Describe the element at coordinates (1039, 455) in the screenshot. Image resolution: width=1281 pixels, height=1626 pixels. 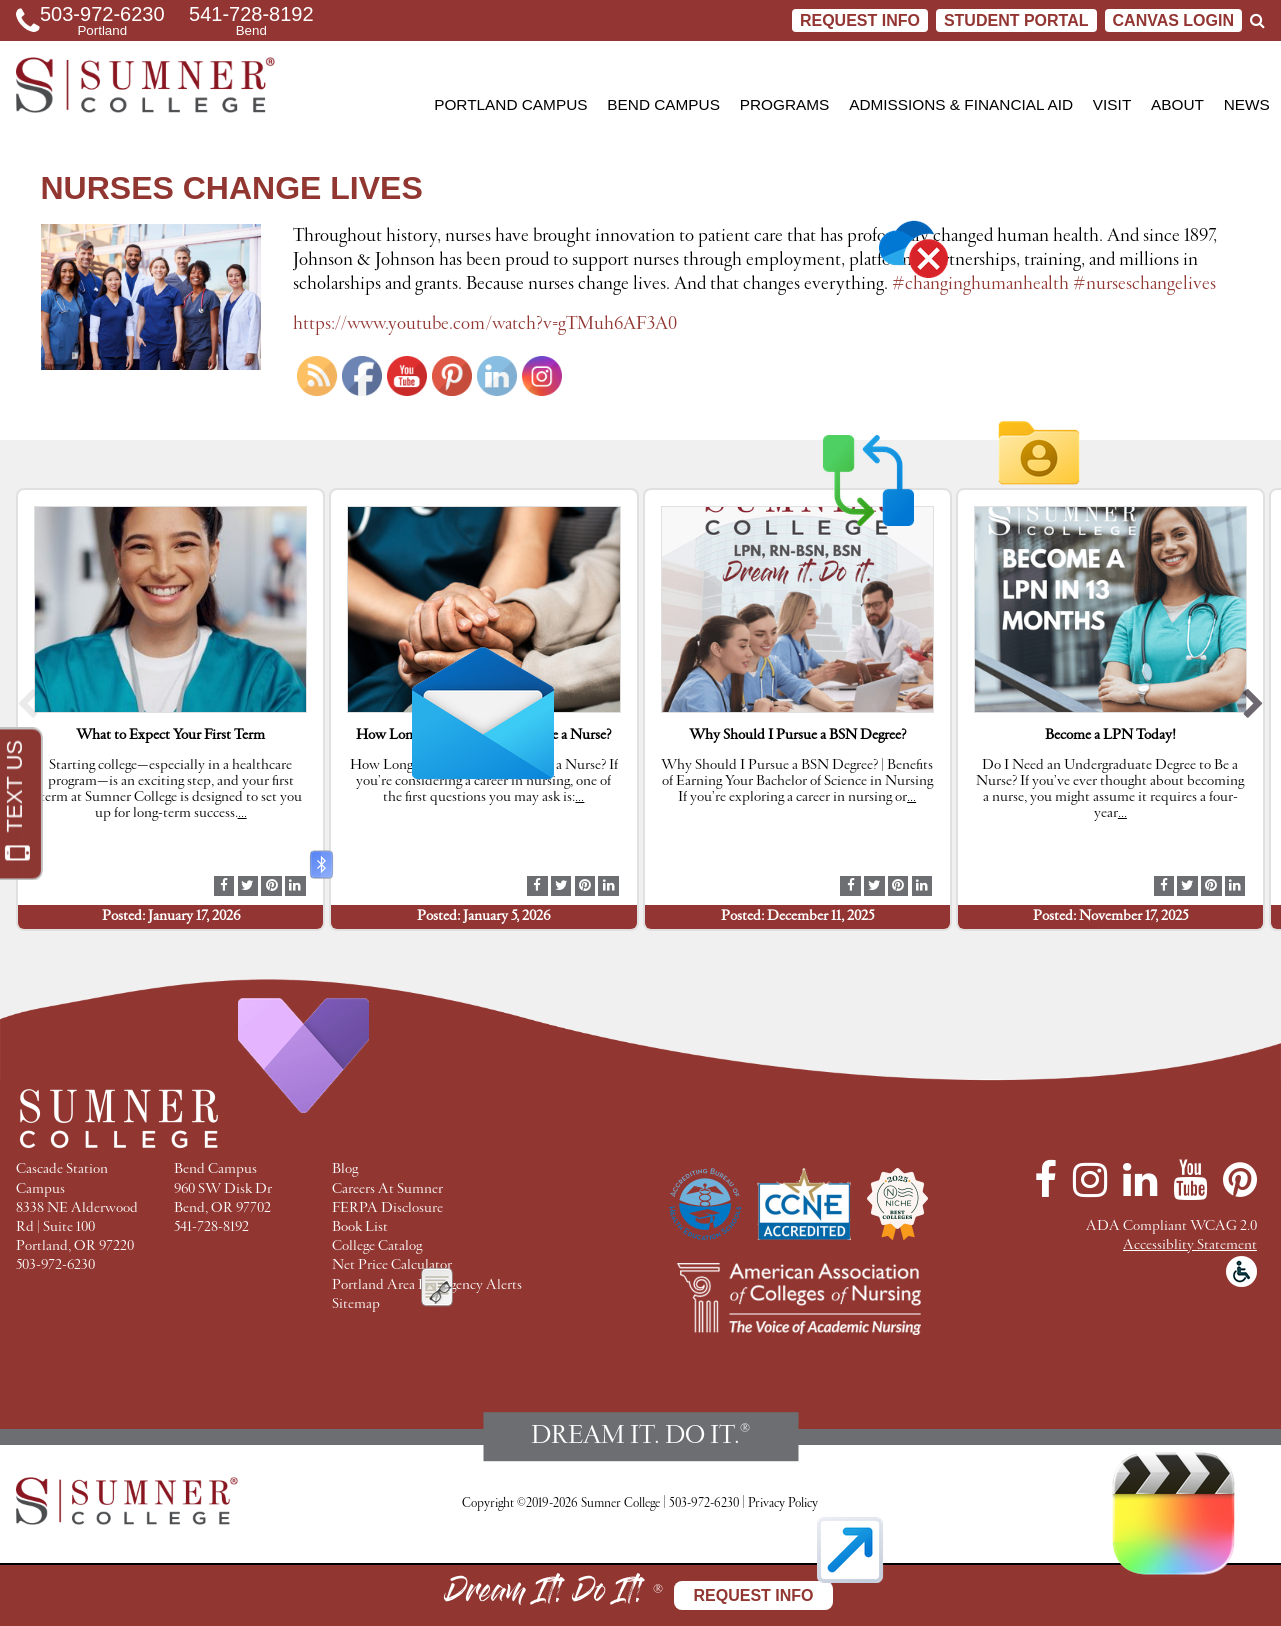
I see `open your contacts folder` at that location.